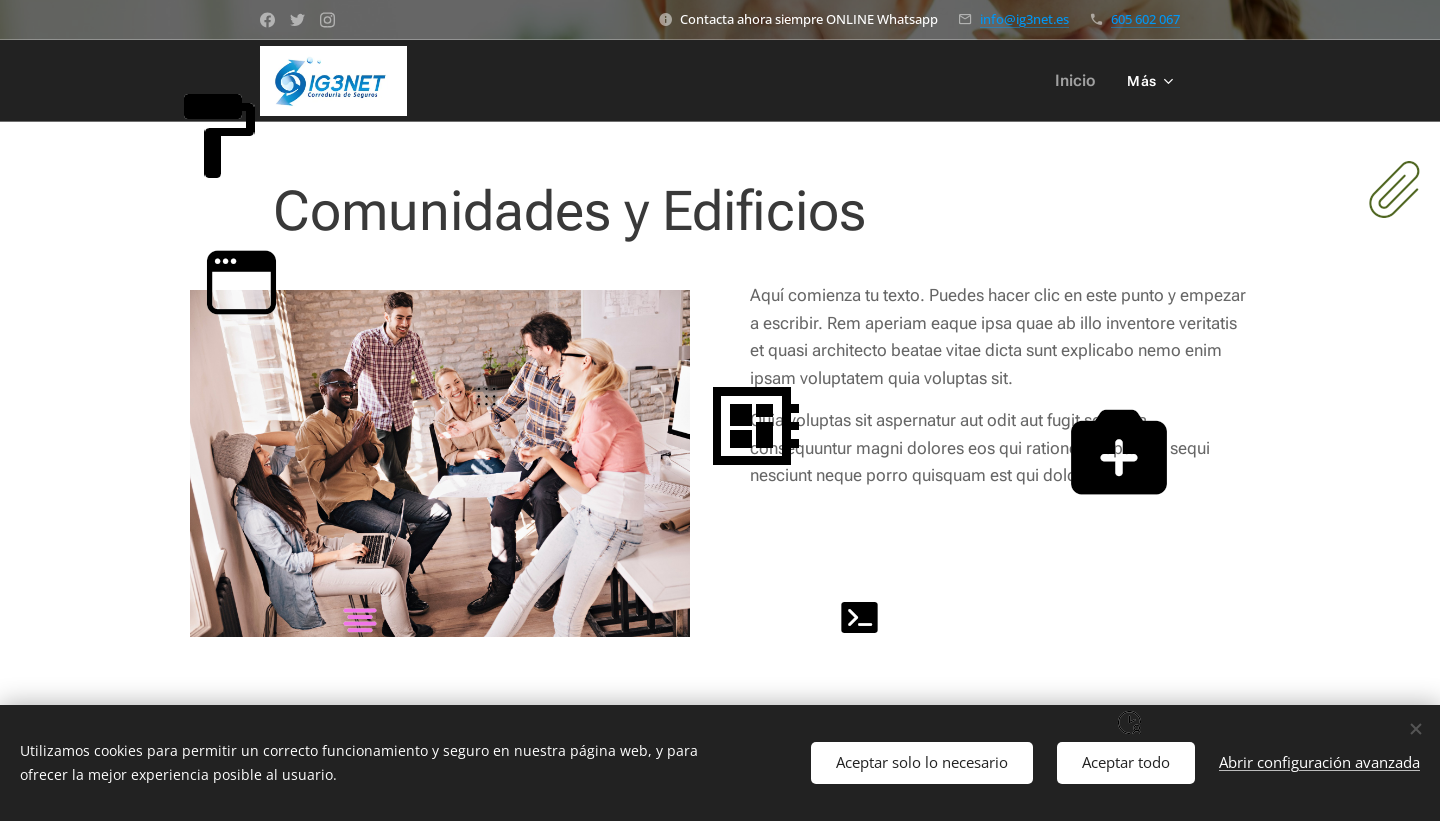  I want to click on open app drawer or launcher, so click(486, 396).